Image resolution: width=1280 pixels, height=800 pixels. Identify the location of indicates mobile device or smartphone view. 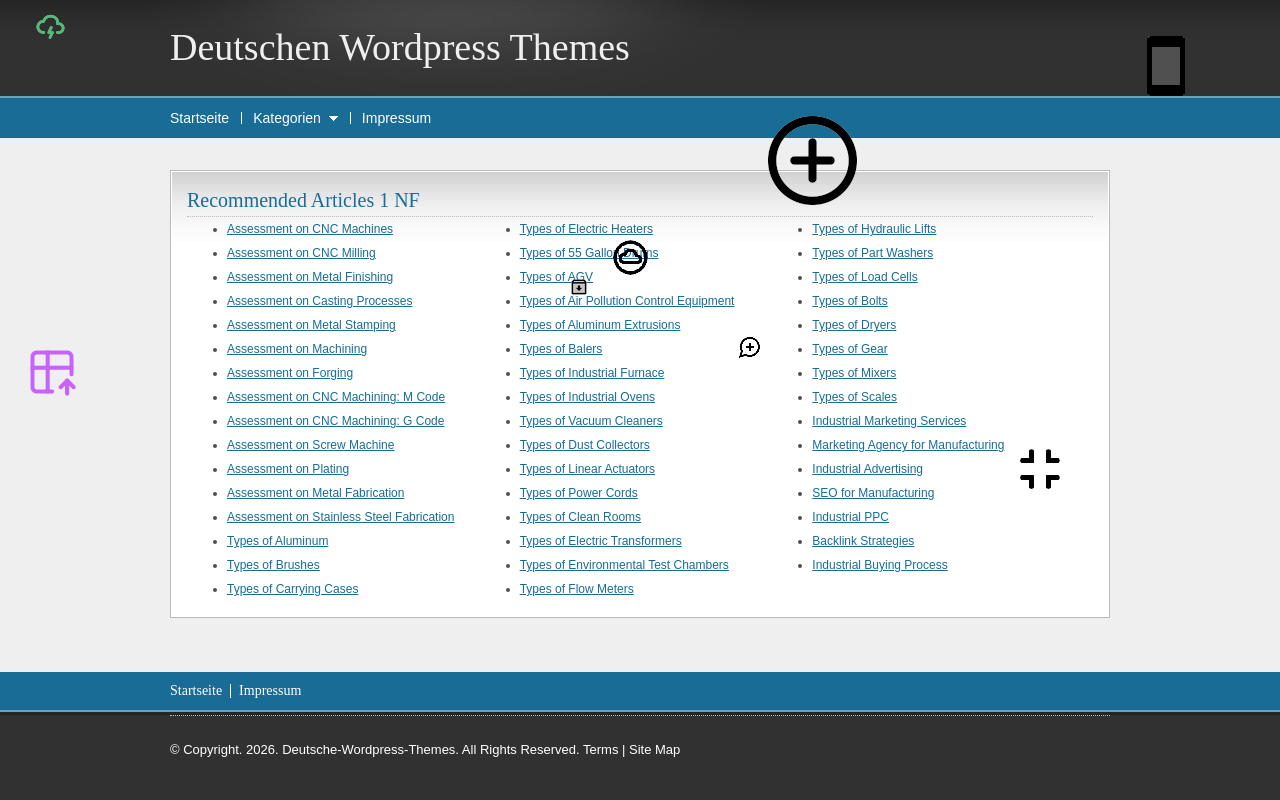
(1166, 66).